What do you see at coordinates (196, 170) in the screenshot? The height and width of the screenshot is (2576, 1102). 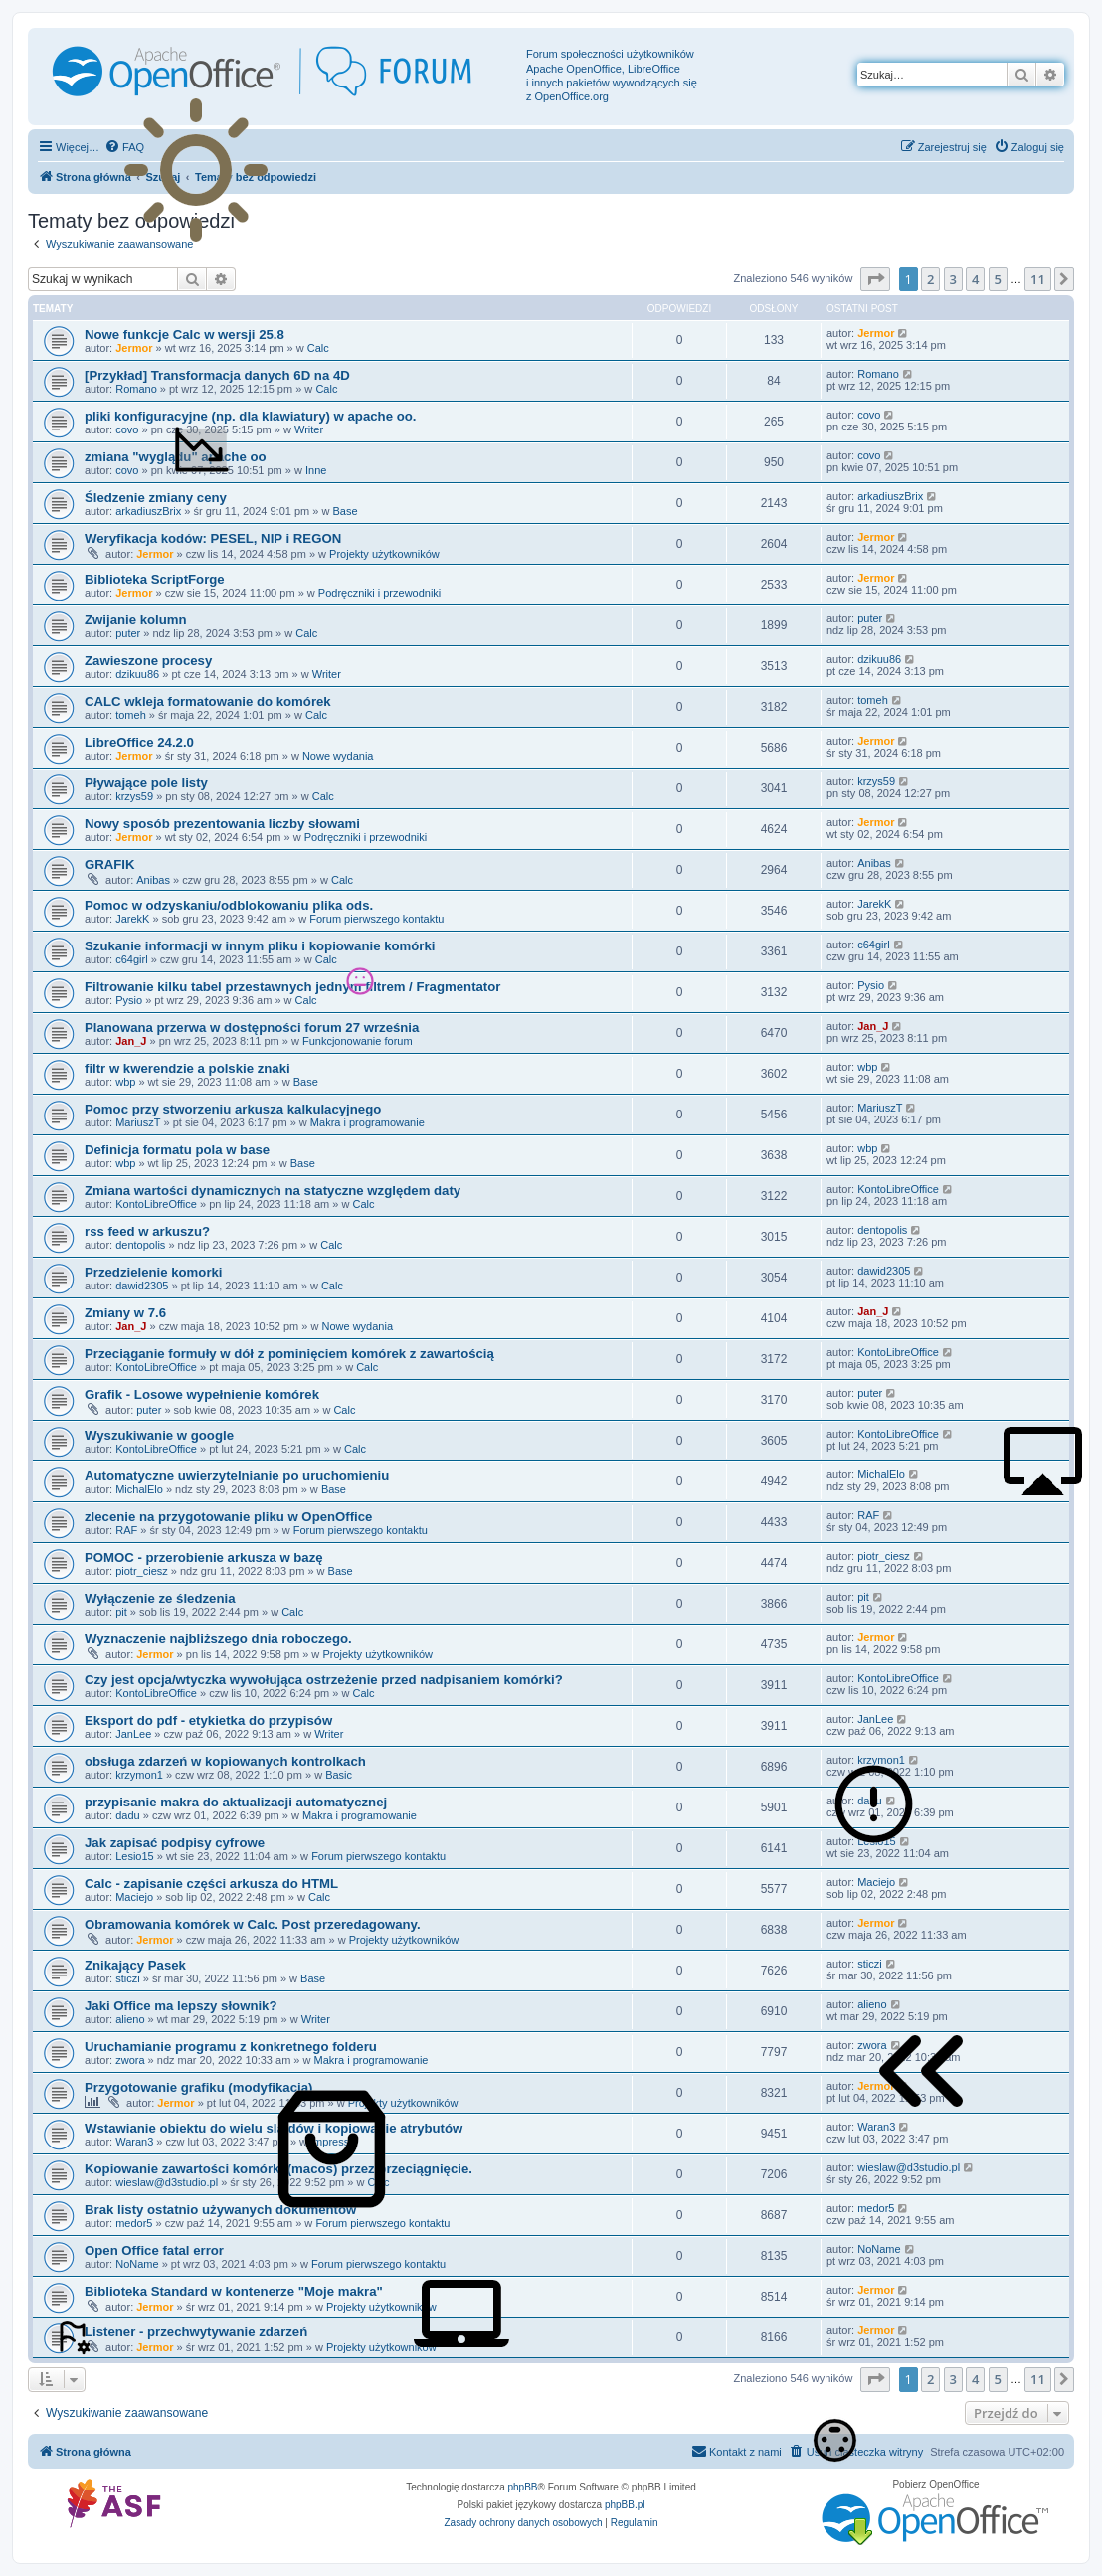 I see `switch to light mode` at bounding box center [196, 170].